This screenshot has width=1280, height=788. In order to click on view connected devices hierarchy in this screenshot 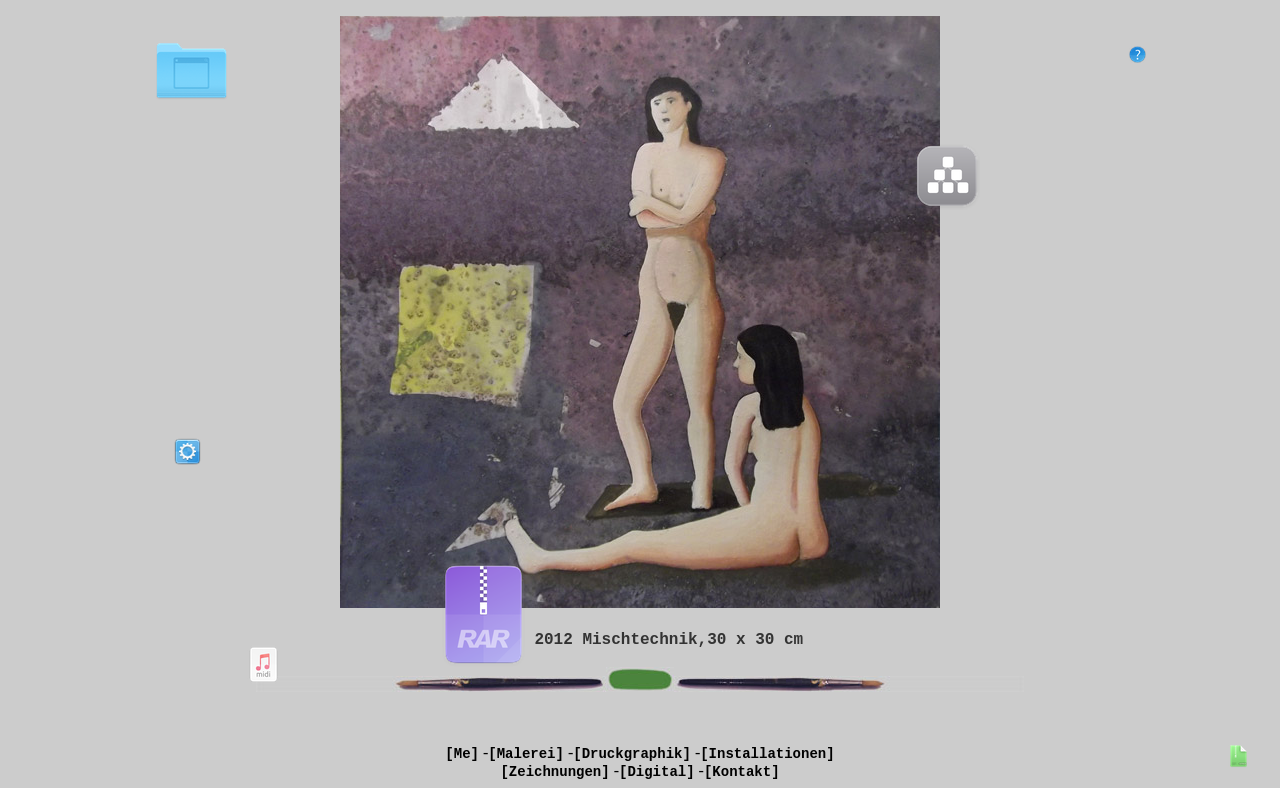, I will do `click(947, 177)`.